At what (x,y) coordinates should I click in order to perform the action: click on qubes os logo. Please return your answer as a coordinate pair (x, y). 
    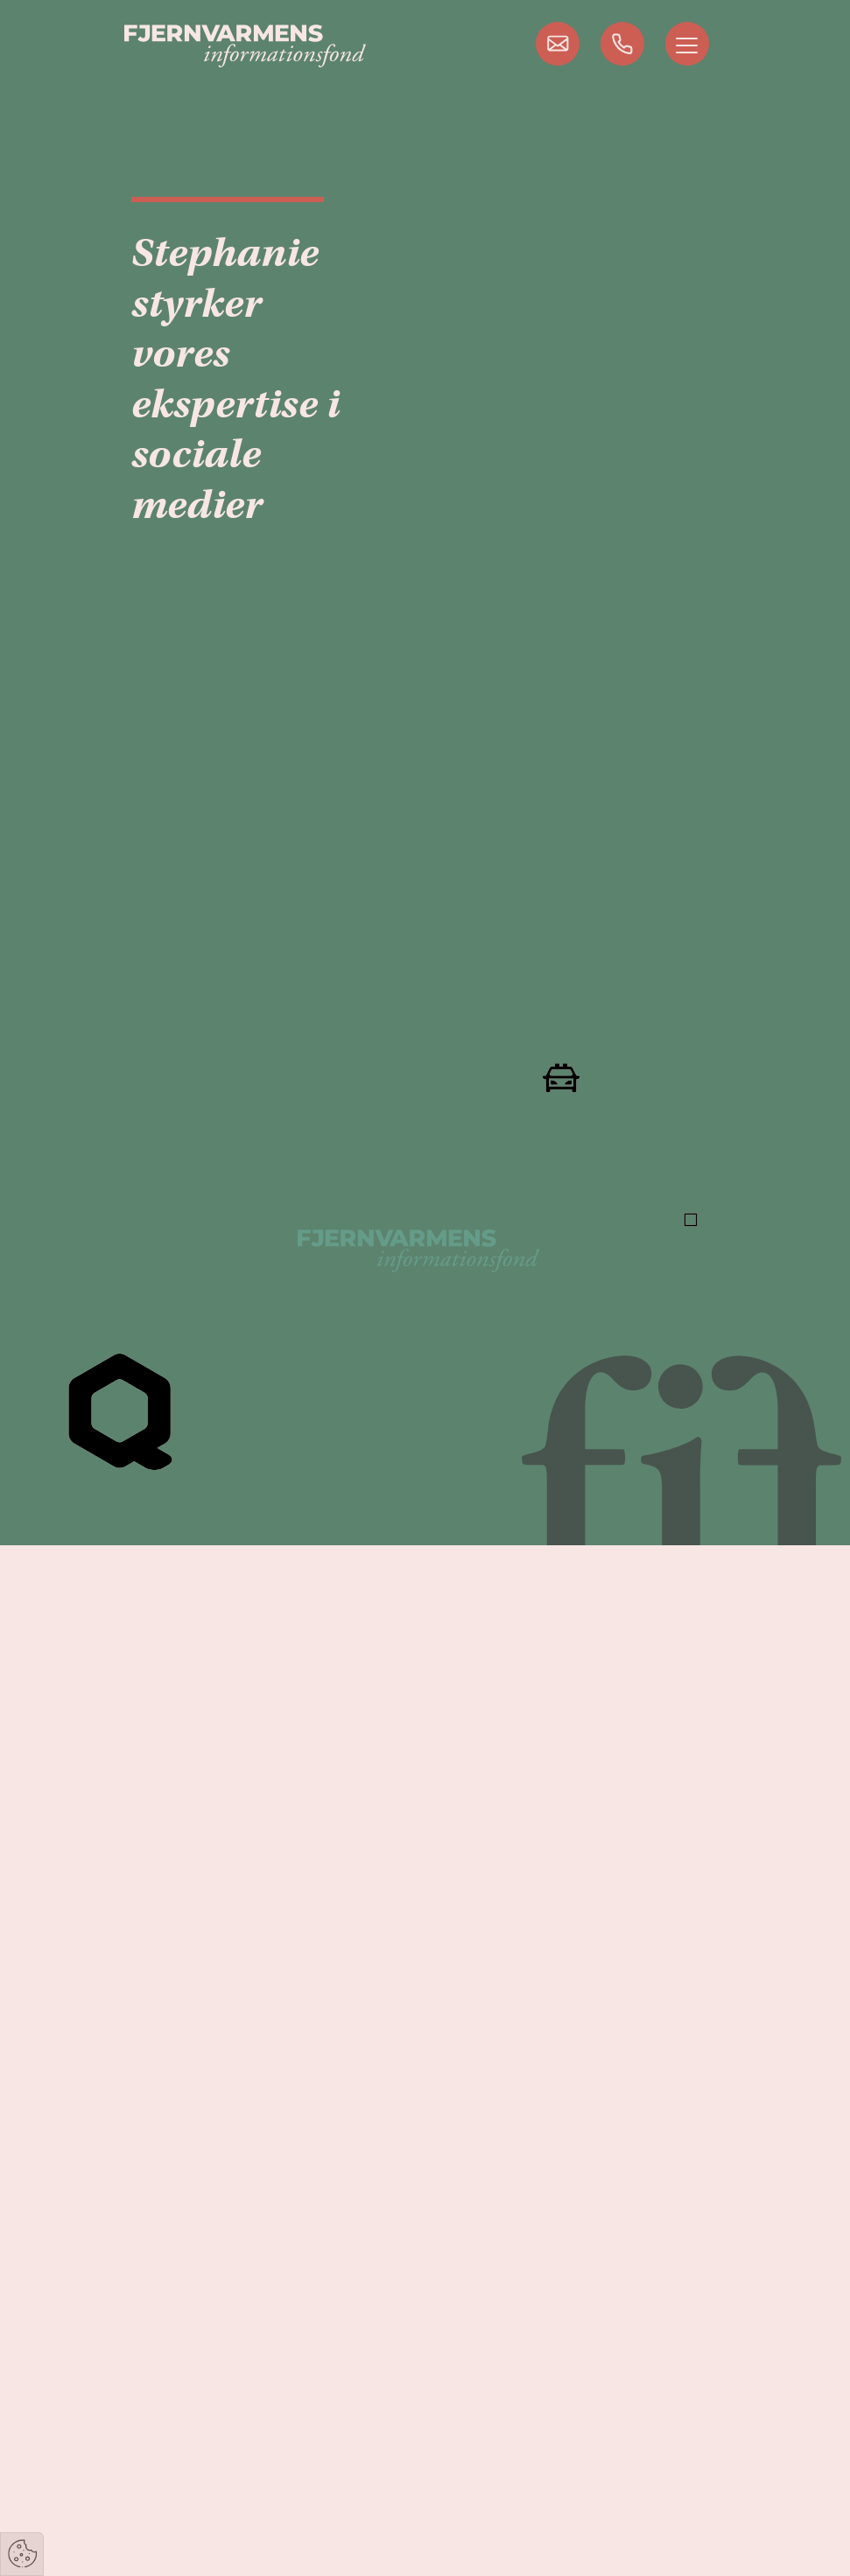
    Looking at the image, I should click on (120, 1411).